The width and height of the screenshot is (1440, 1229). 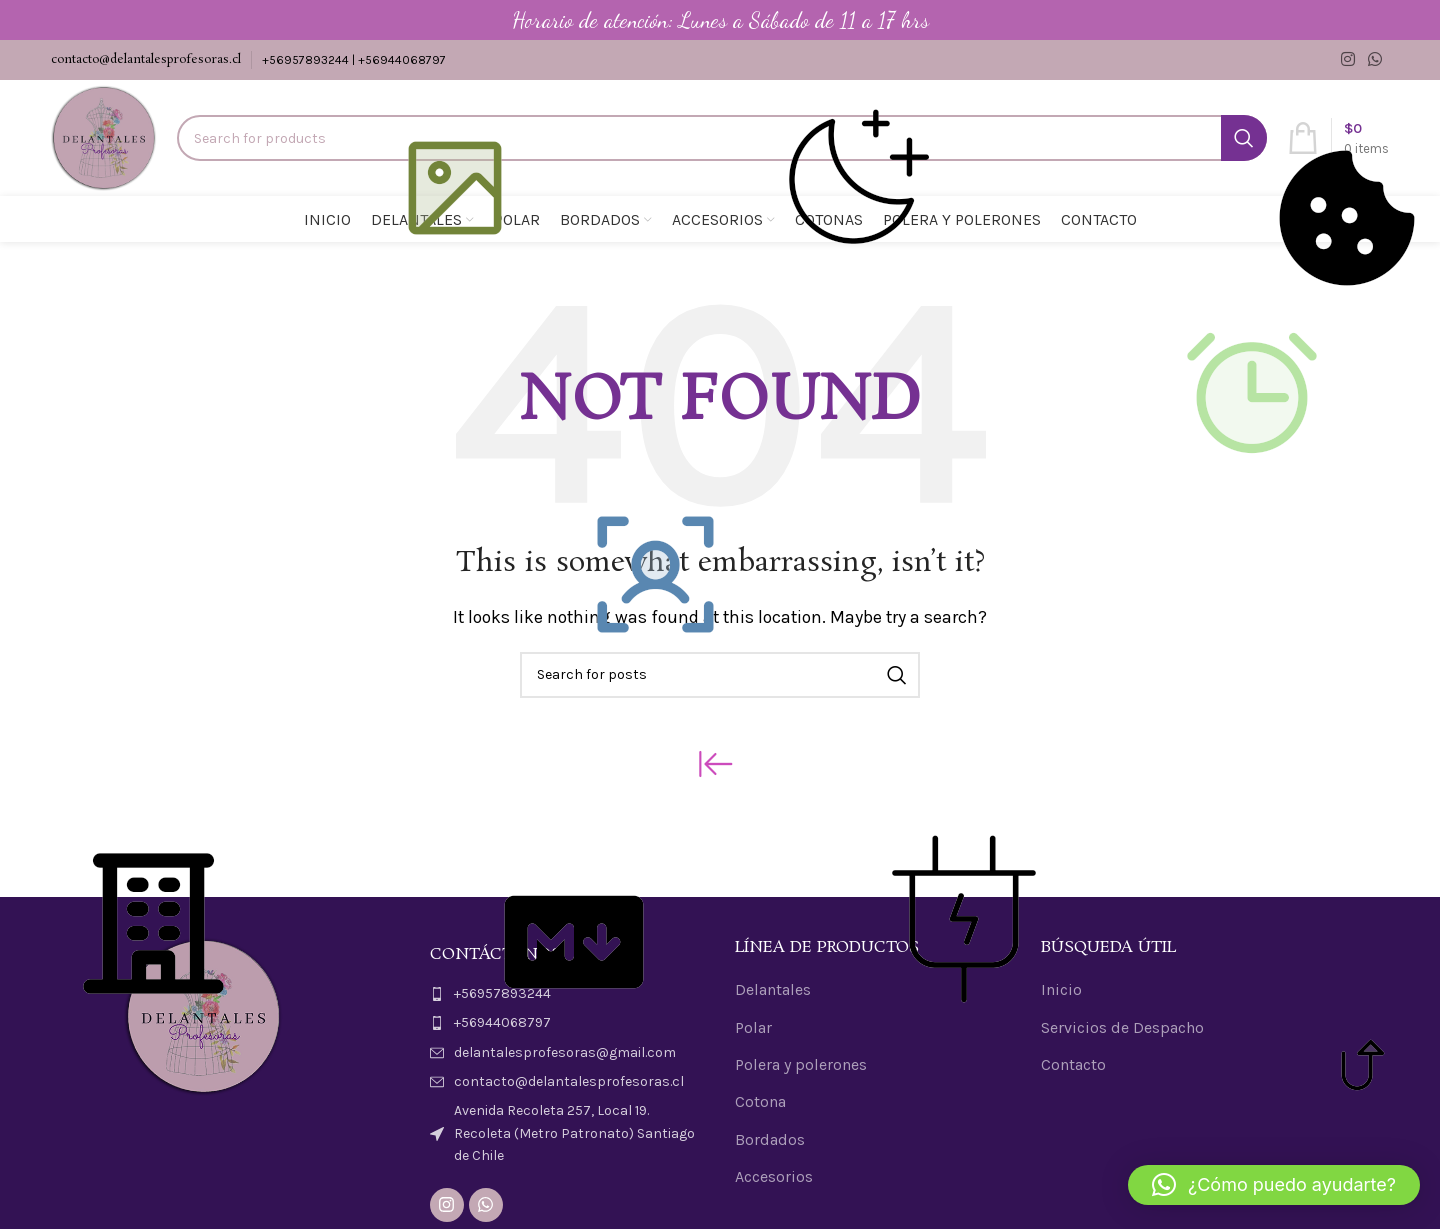 I want to click on view office or business location, so click(x=153, y=923).